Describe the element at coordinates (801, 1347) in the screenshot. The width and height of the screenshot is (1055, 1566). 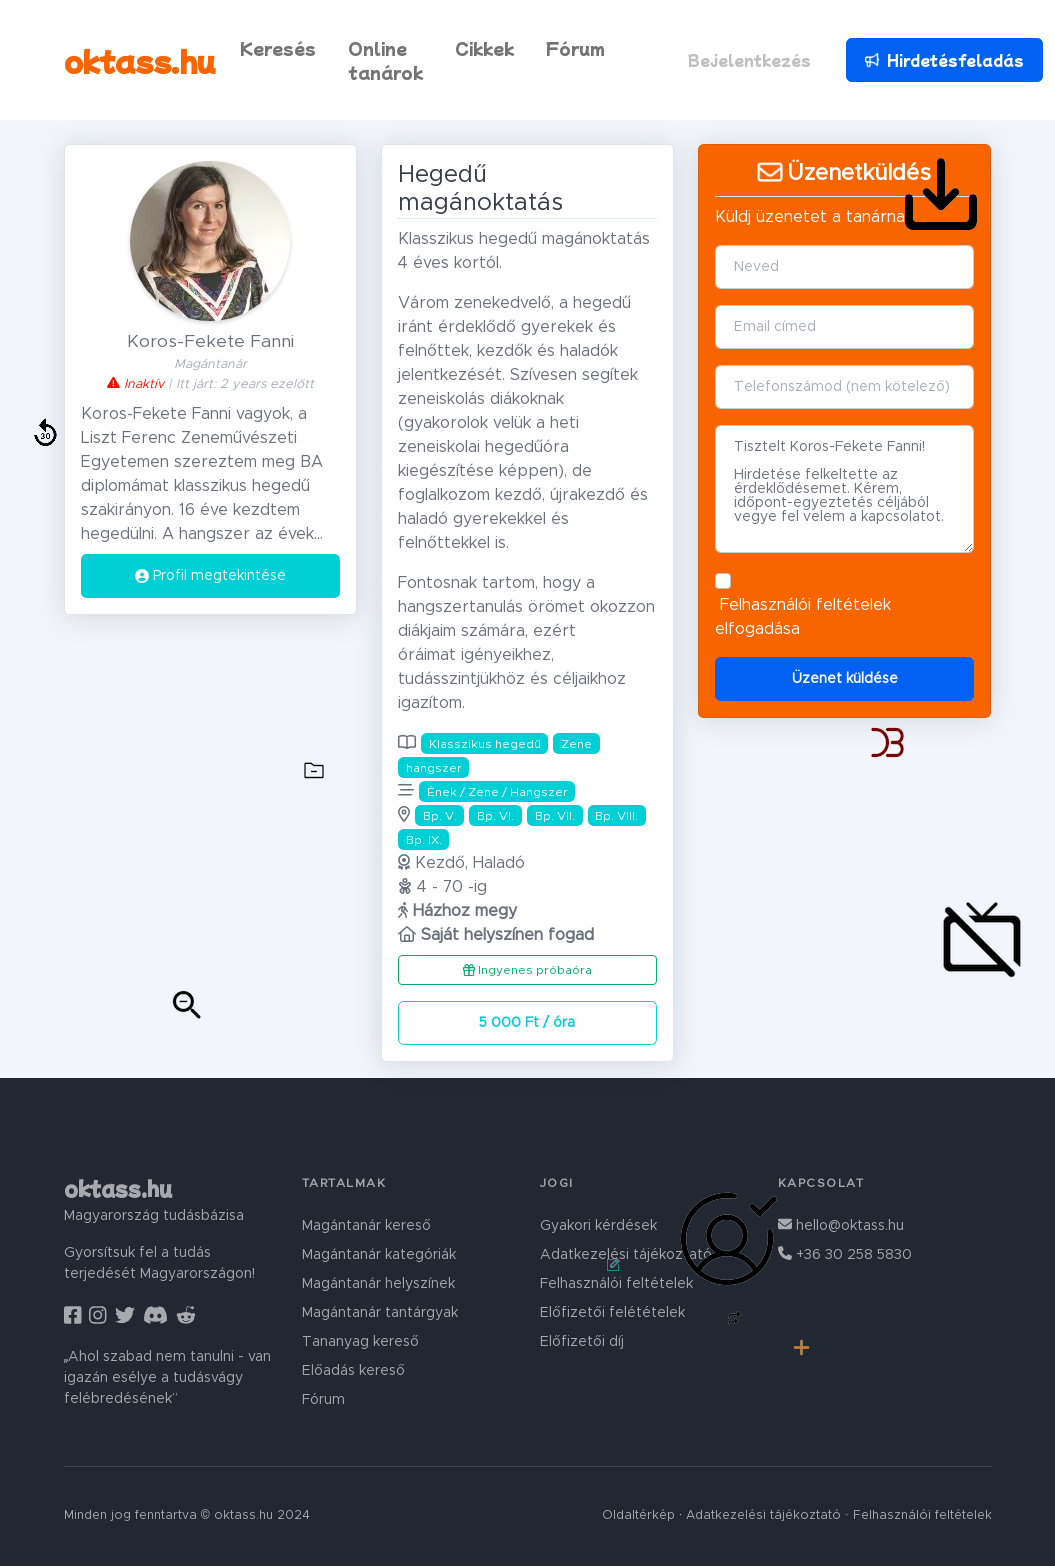
I see `add a new item` at that location.